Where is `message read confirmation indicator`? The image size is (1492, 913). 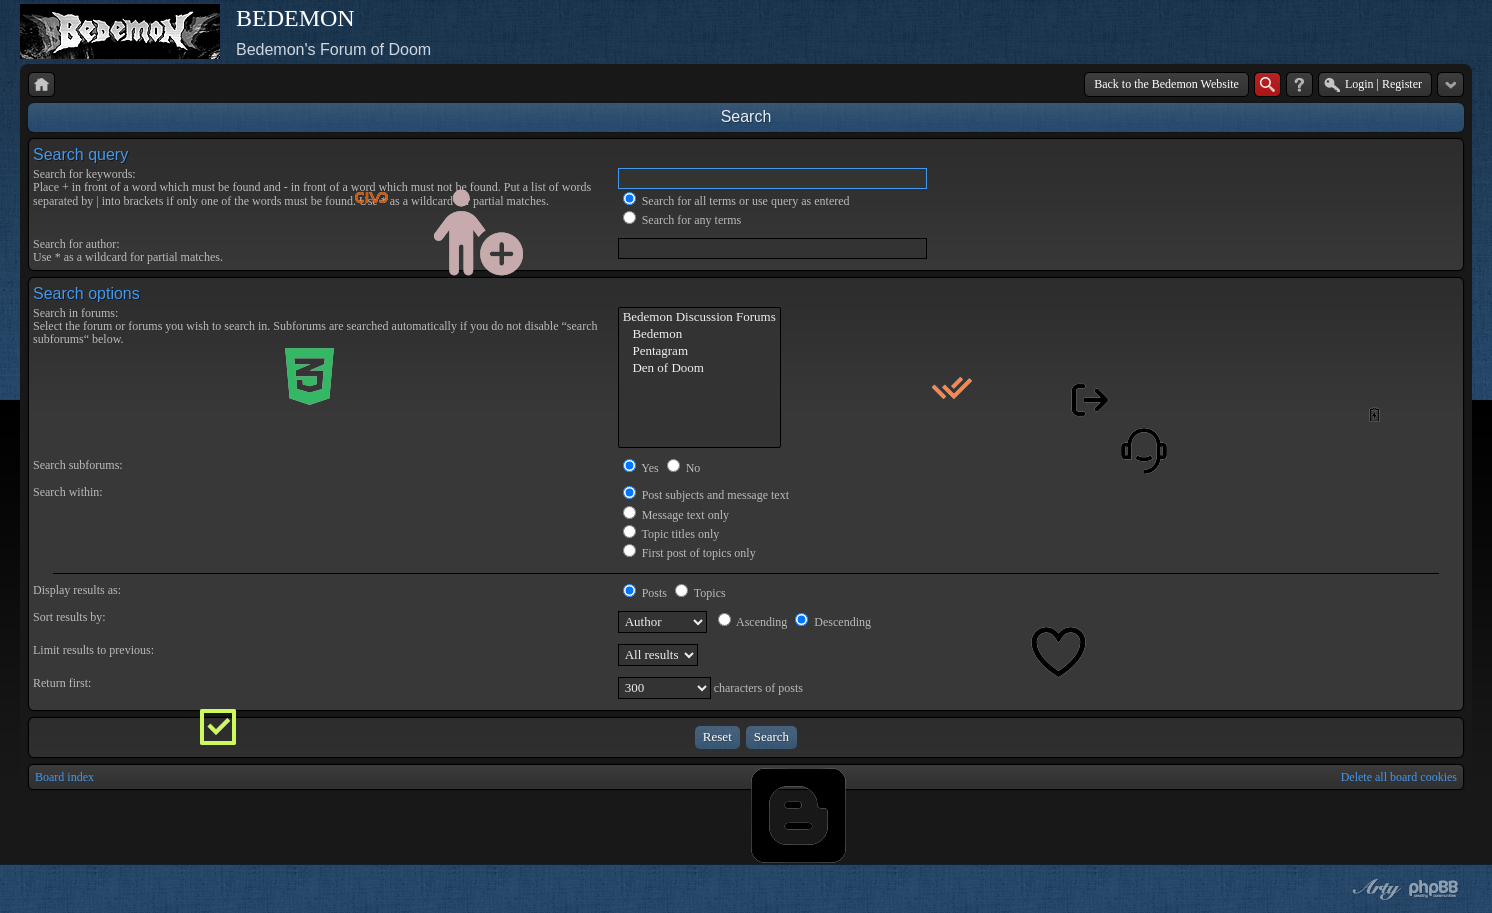
message read confirmation indicator is located at coordinates (952, 388).